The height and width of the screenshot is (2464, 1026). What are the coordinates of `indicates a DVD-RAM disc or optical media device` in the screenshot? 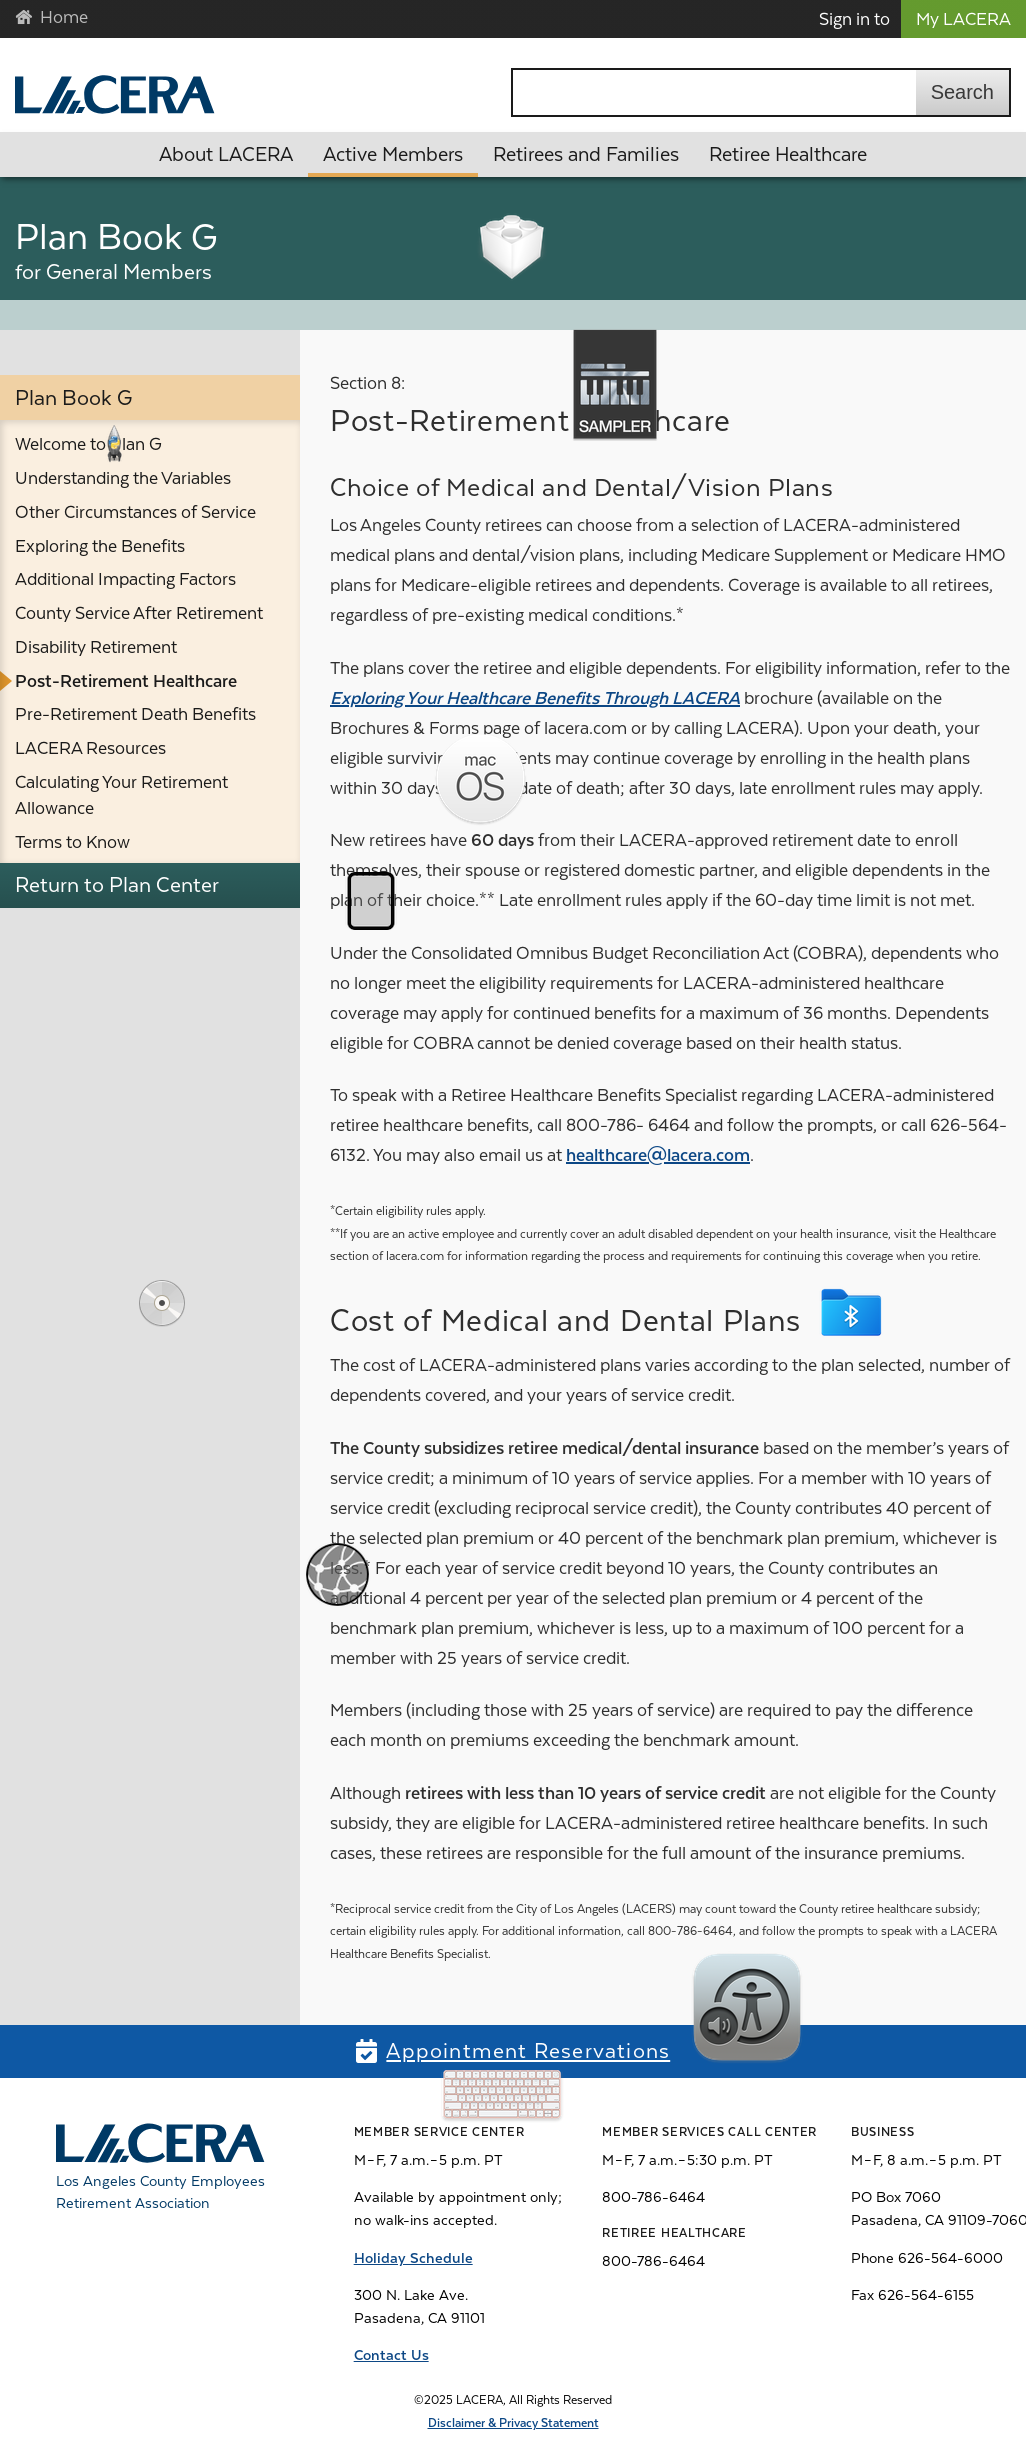 It's located at (162, 1303).